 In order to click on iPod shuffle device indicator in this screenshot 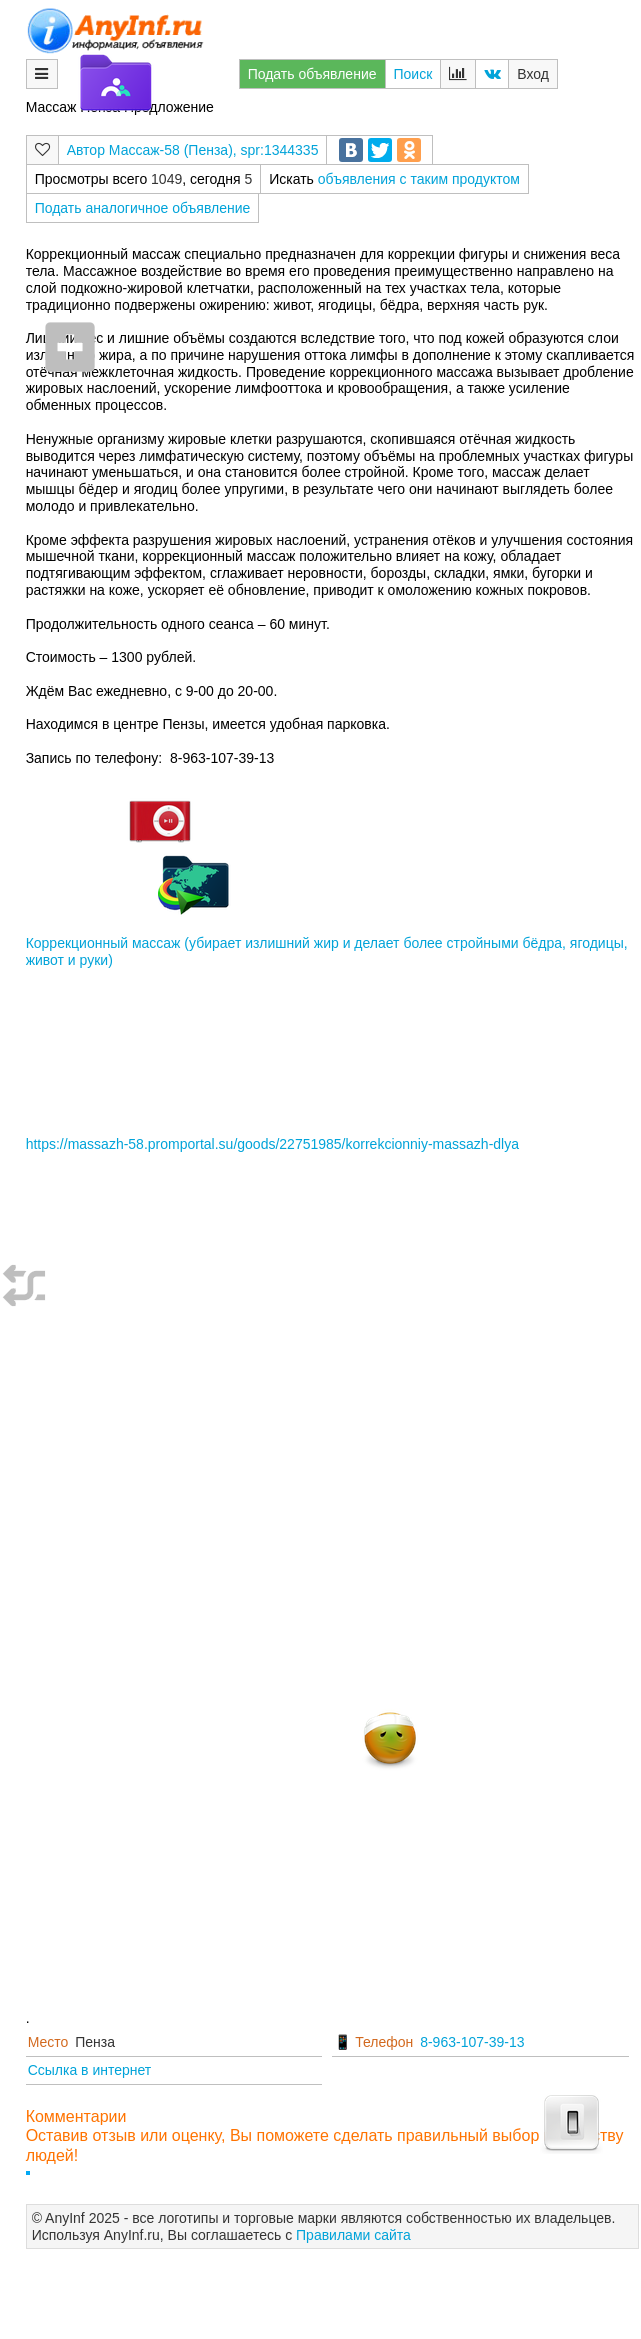, I will do `click(160, 810)`.